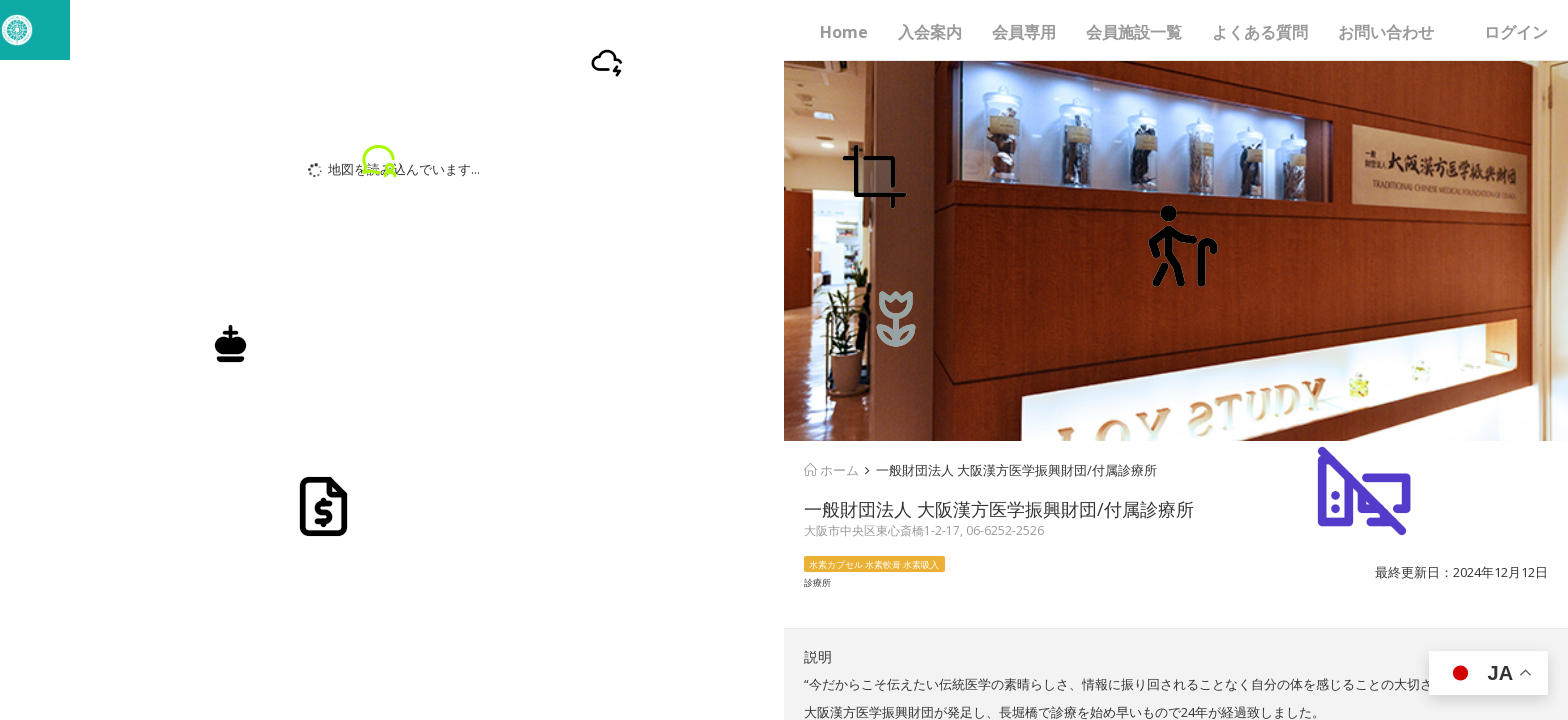 This screenshot has width=1568, height=720. What do you see at coordinates (1185, 246) in the screenshot?
I see `indicates senior or elderly user category` at bounding box center [1185, 246].